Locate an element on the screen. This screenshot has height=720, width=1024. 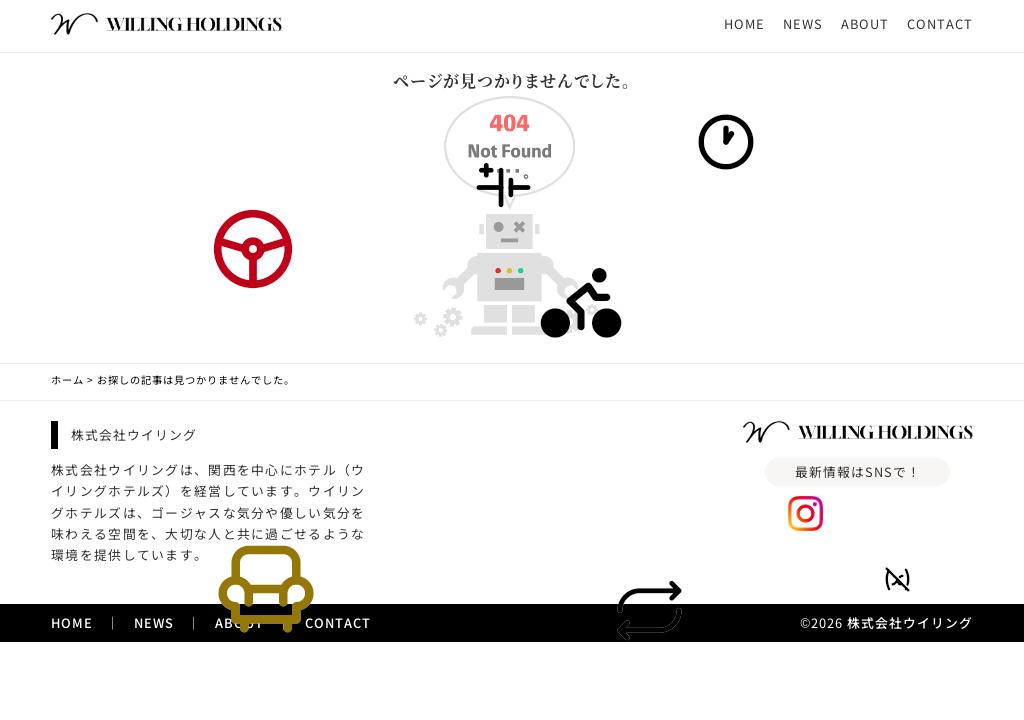
browse furniture or seating options is located at coordinates (266, 589).